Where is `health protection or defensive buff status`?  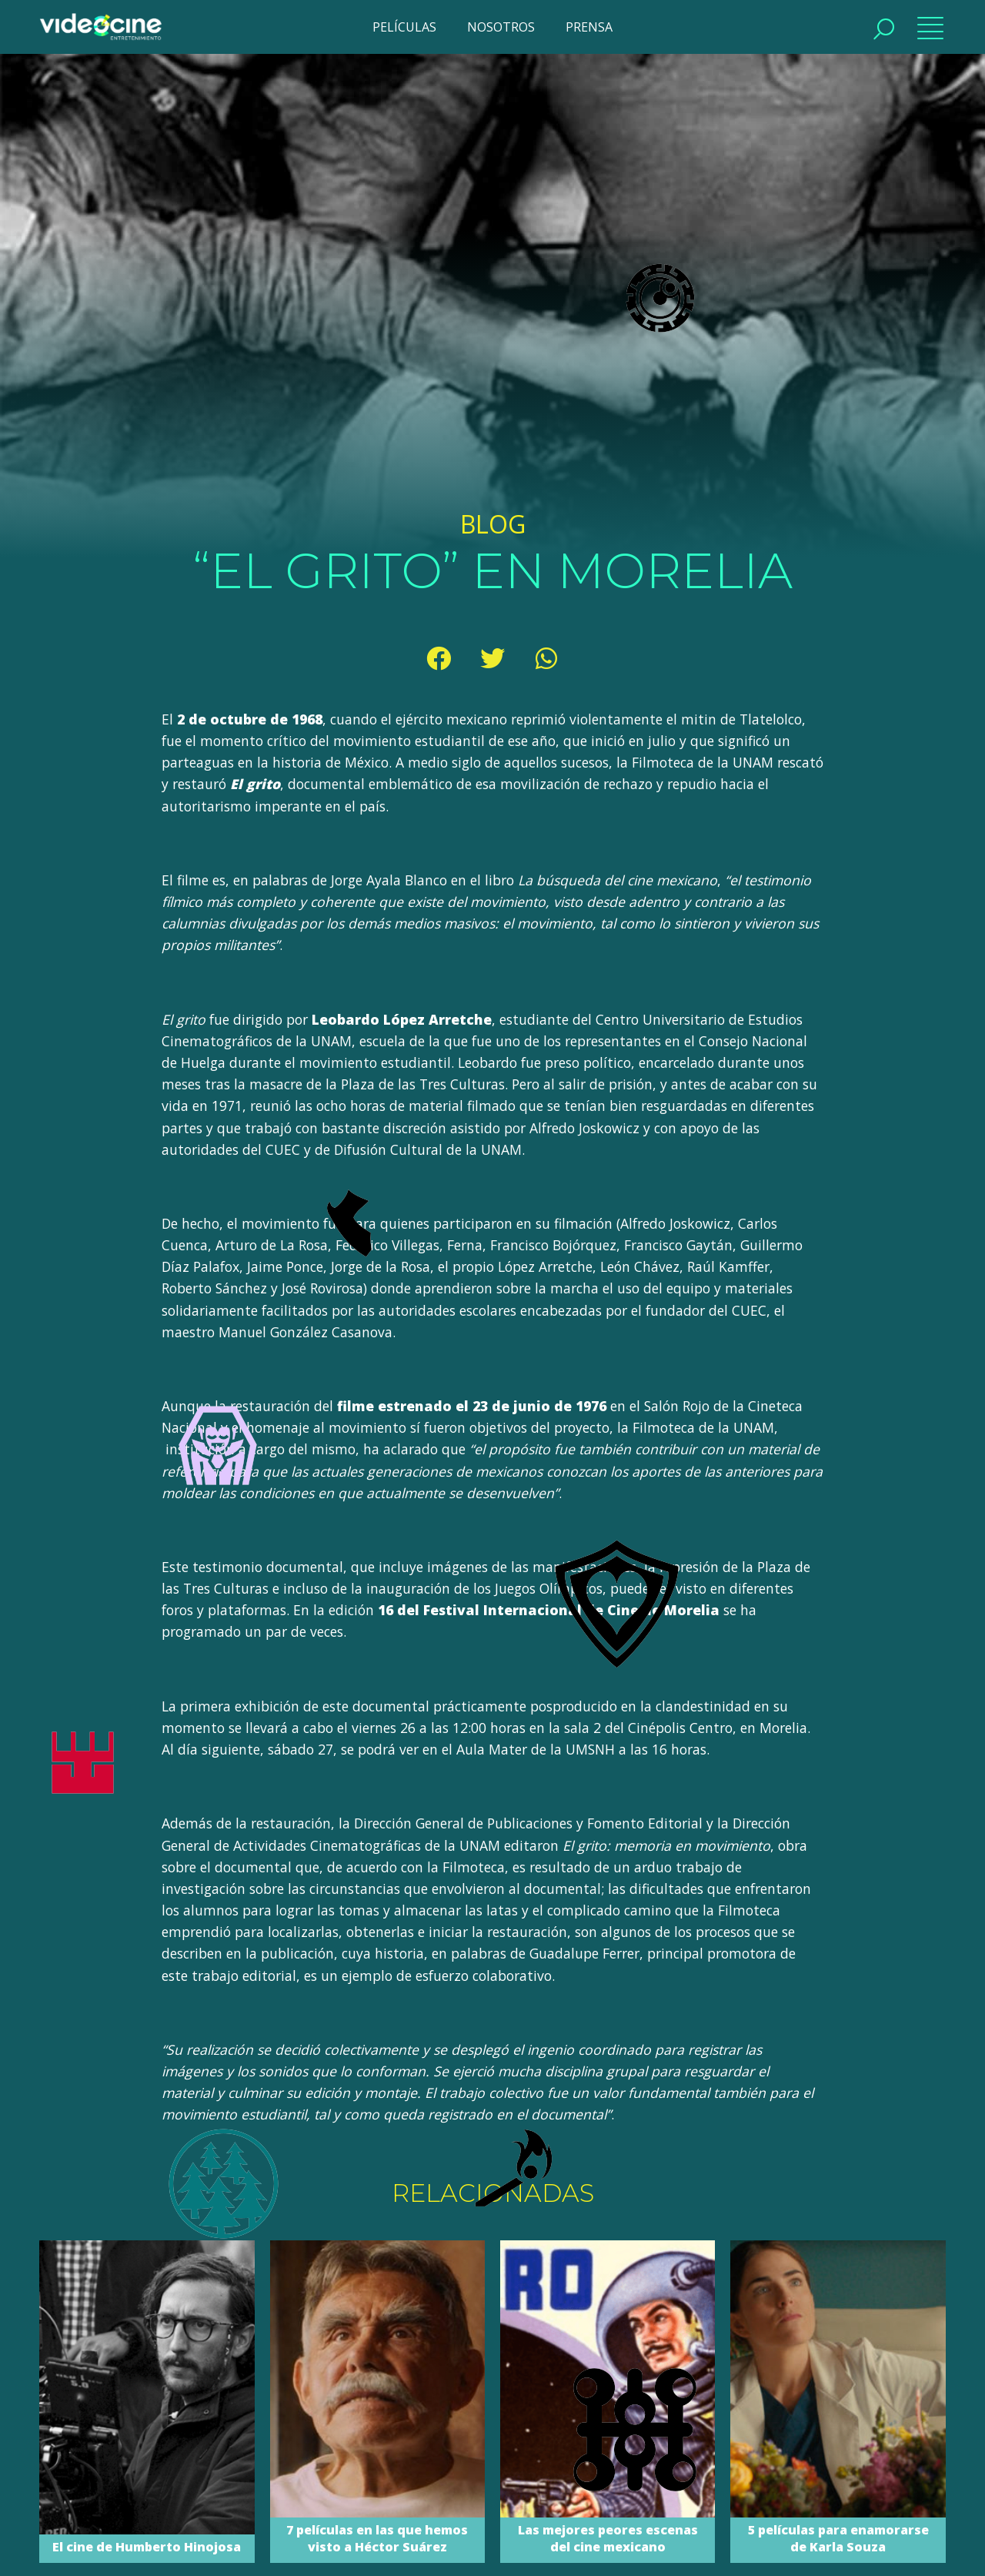 health protection or defensive buff status is located at coordinates (616, 1601).